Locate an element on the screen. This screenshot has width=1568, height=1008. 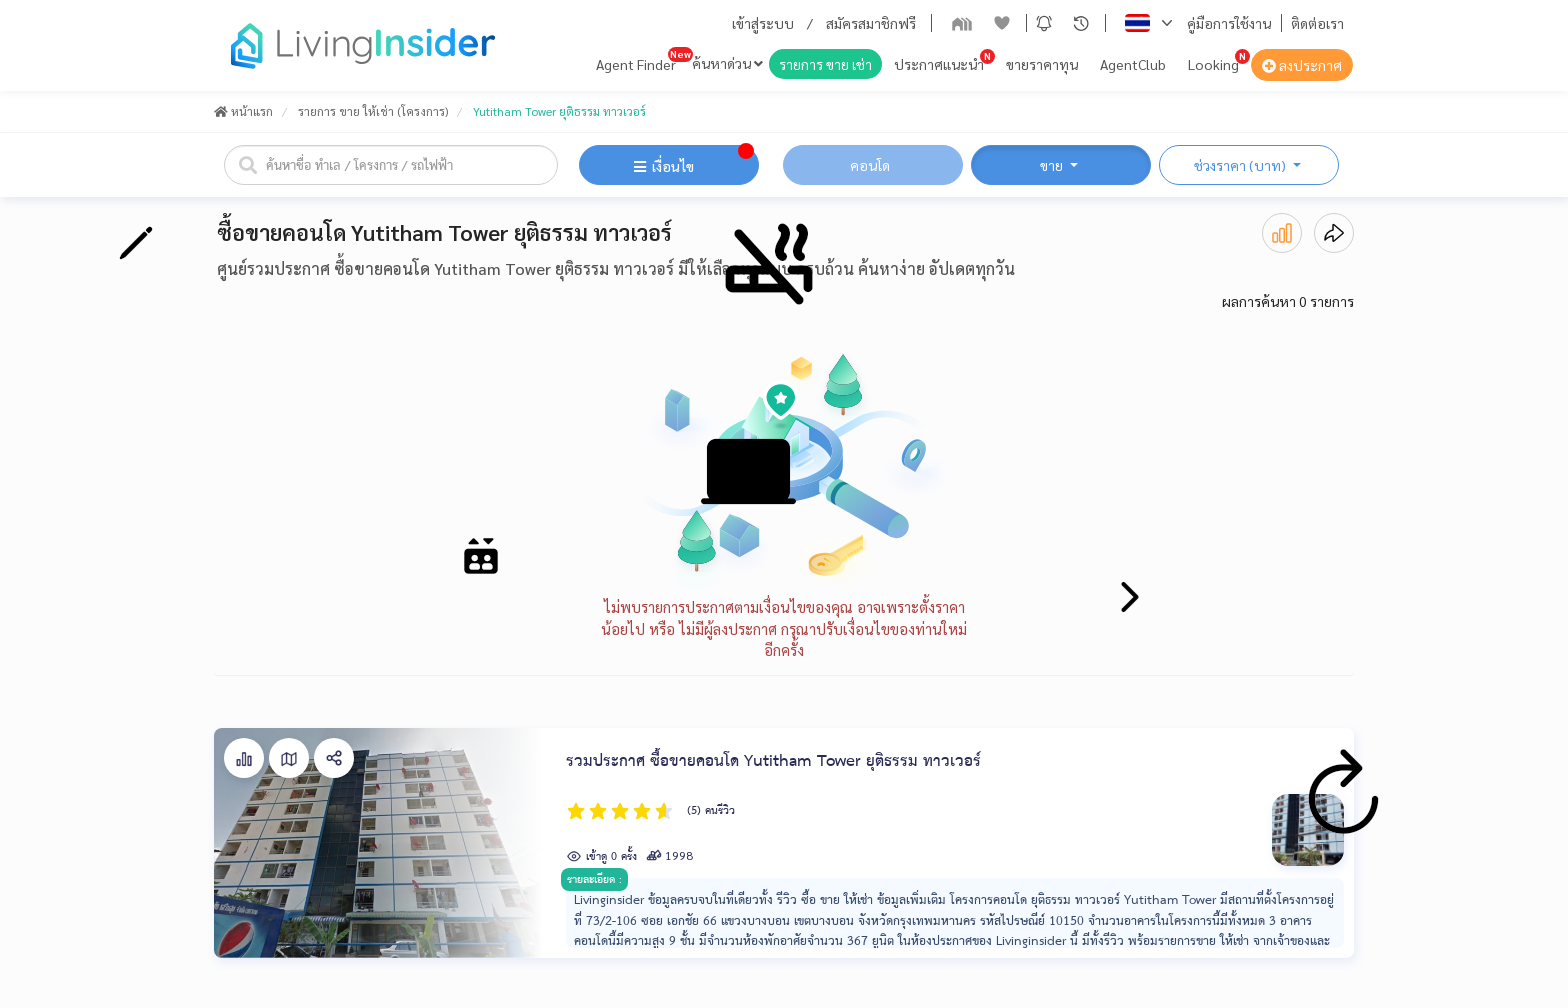
edit content or text is located at coordinates (136, 243).